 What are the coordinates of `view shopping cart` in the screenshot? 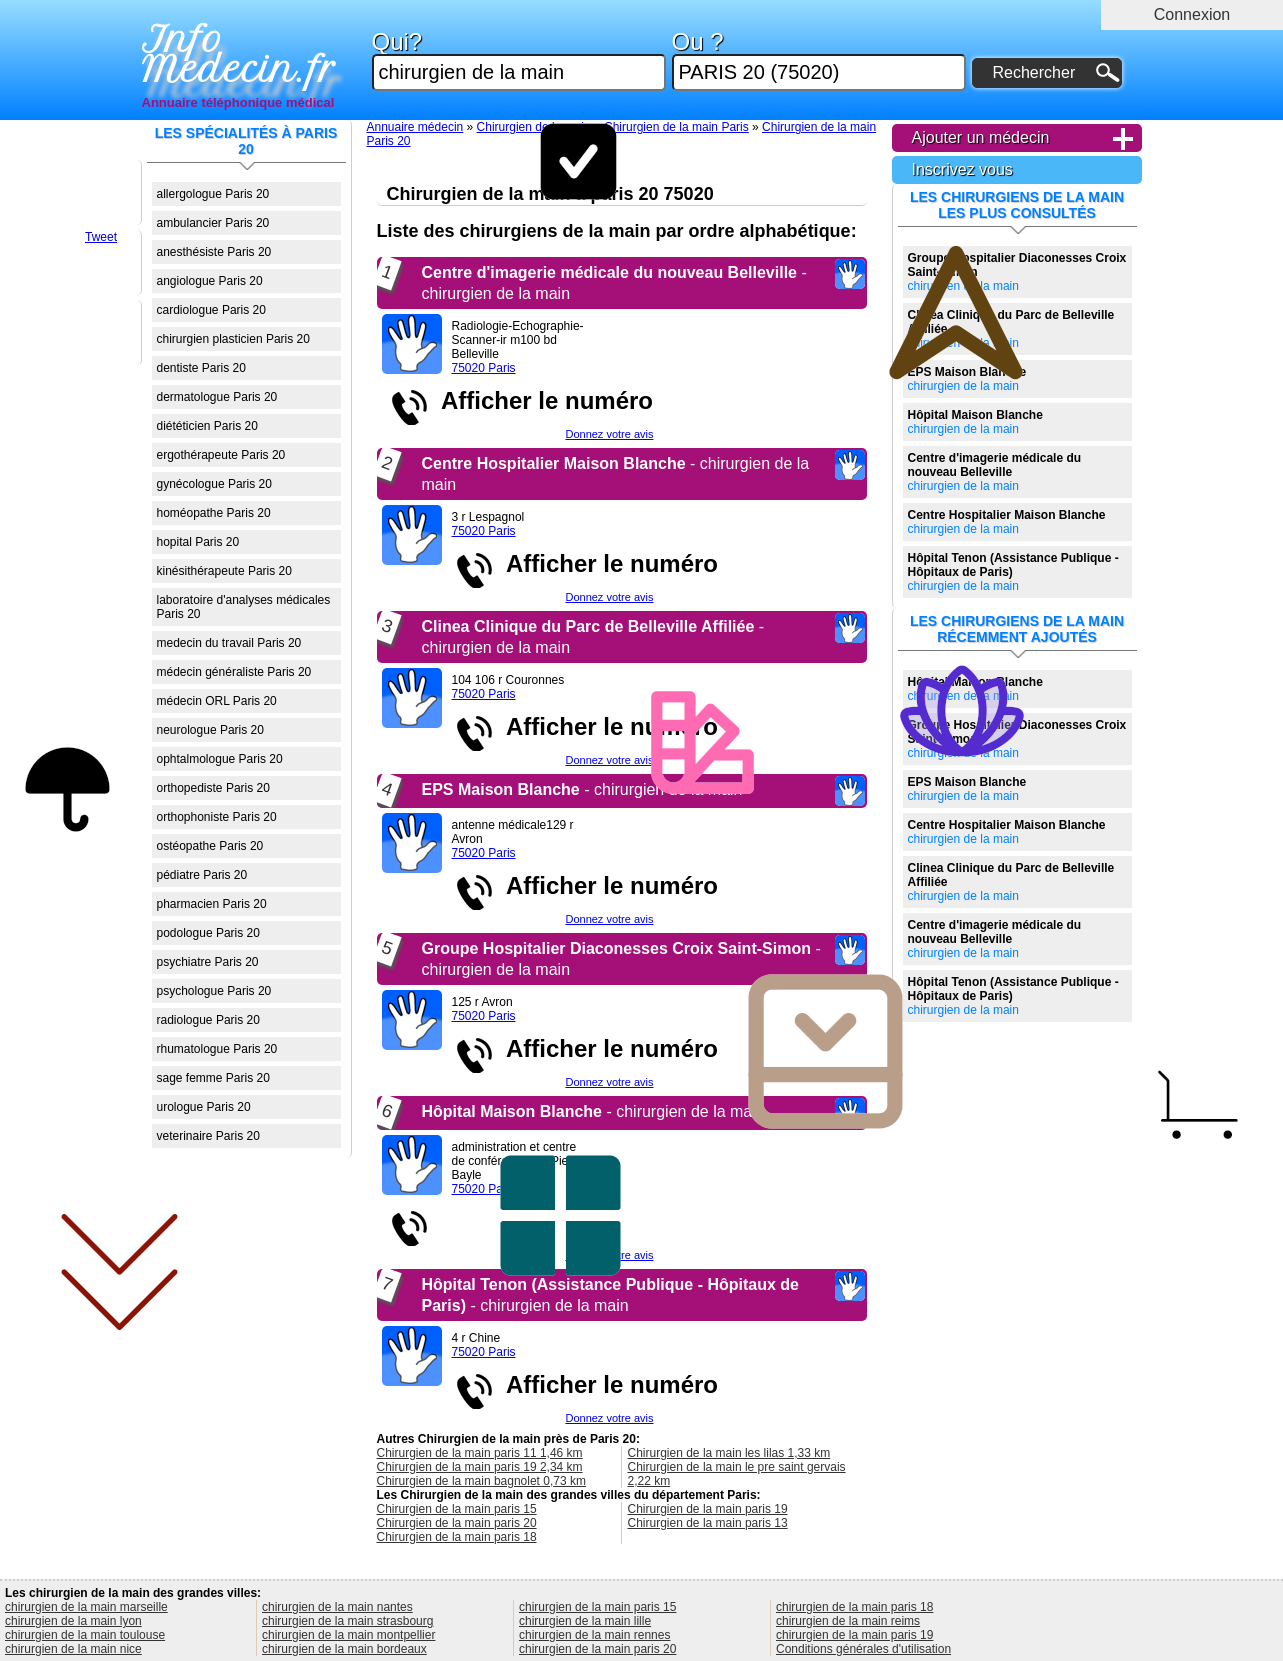 It's located at (1196, 1100).